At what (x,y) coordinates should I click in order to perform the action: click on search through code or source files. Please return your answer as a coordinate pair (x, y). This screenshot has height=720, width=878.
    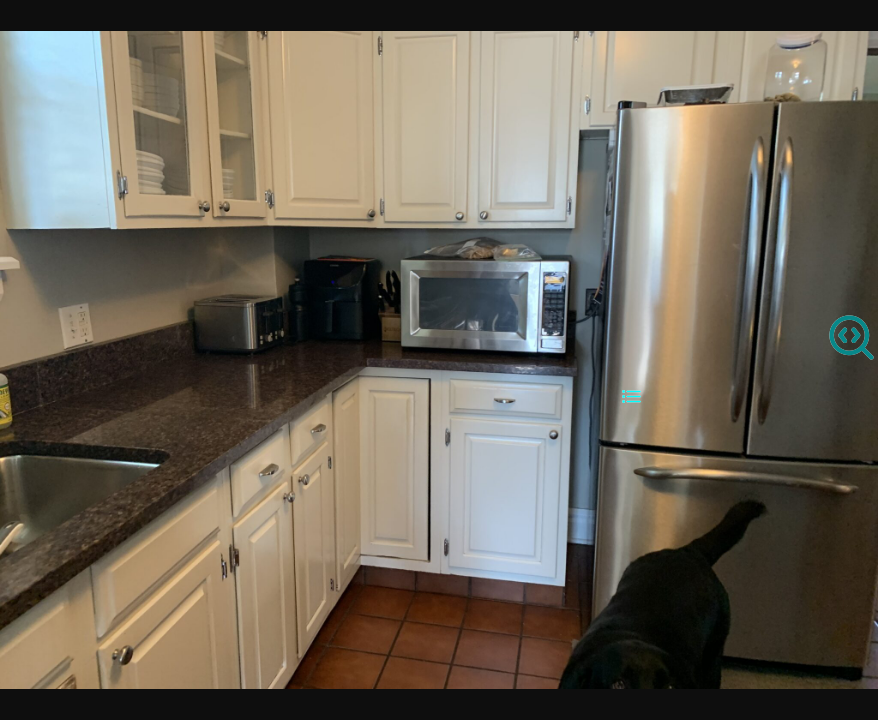
    Looking at the image, I should click on (851, 337).